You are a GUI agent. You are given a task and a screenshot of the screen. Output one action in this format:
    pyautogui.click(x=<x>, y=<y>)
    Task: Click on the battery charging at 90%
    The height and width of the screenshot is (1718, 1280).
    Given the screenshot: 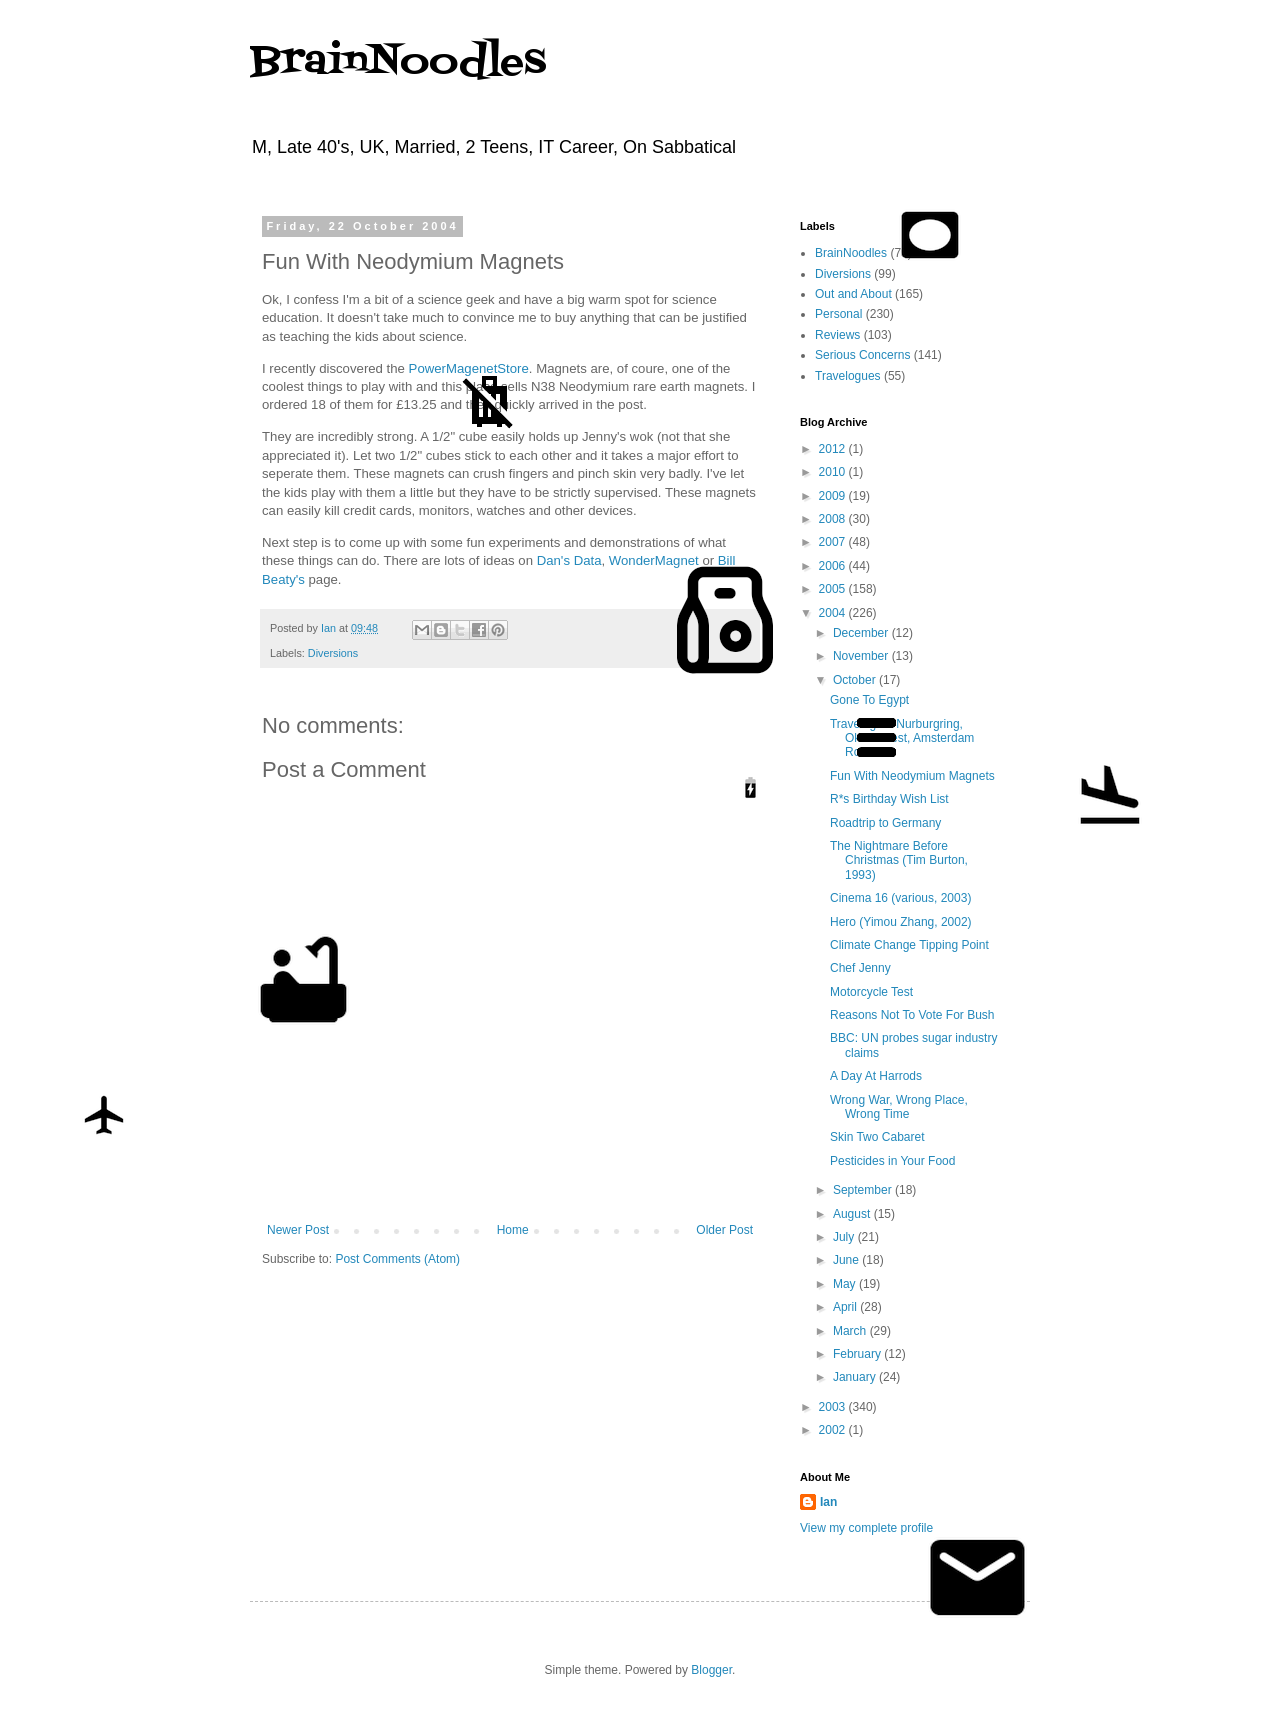 What is the action you would take?
    pyautogui.click(x=750, y=787)
    